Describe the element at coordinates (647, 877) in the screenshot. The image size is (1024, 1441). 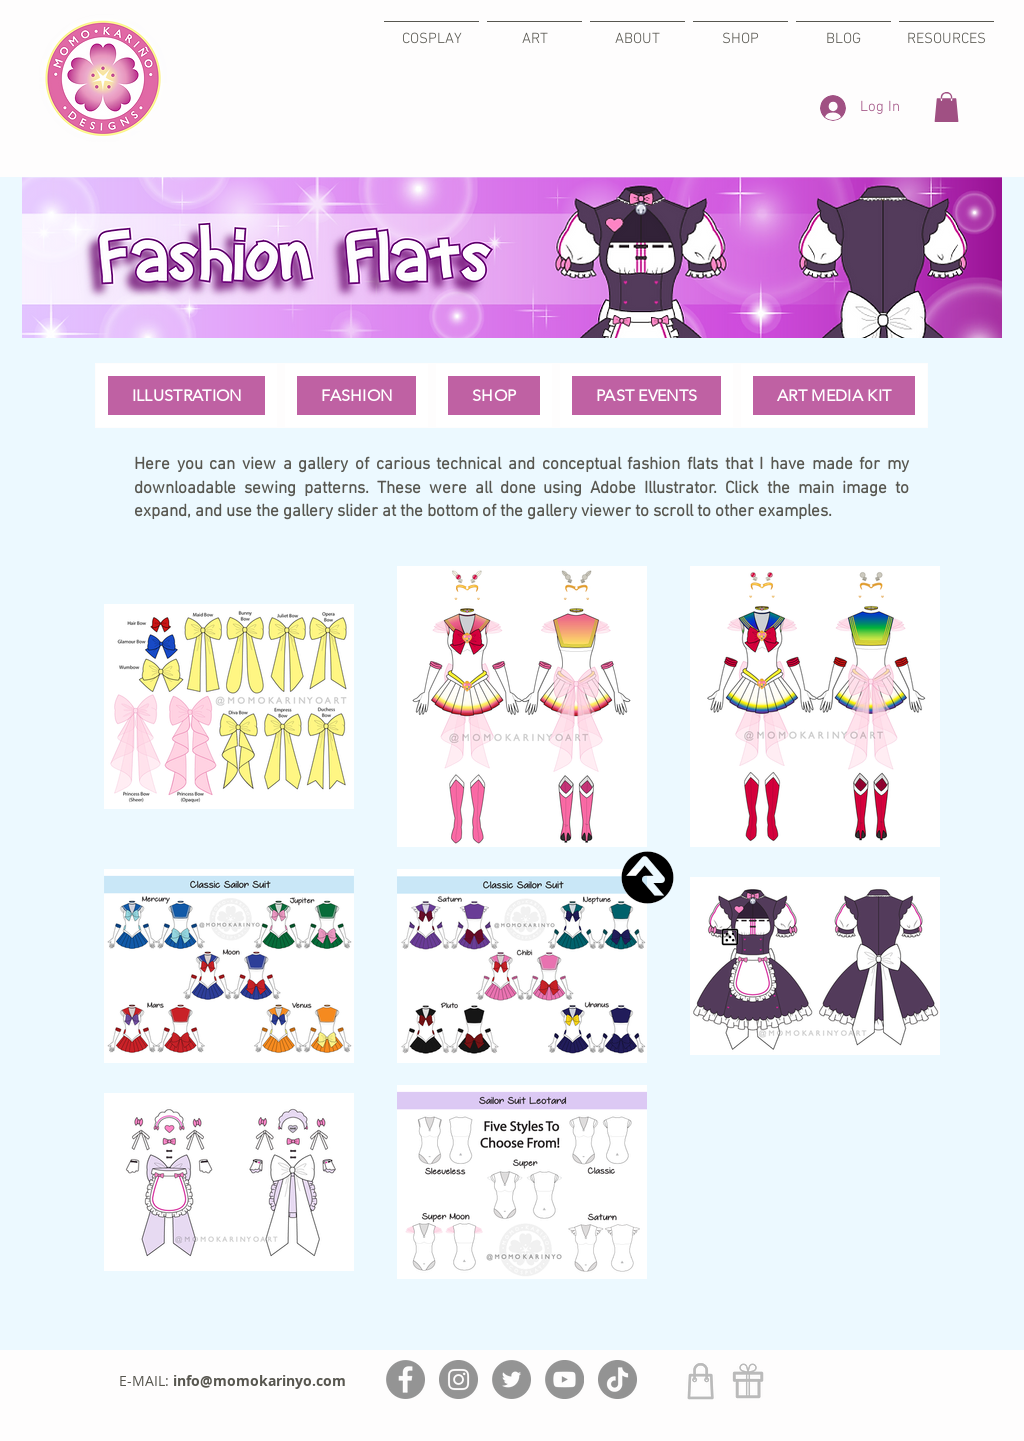
I see `open Rock RMS church management app` at that location.